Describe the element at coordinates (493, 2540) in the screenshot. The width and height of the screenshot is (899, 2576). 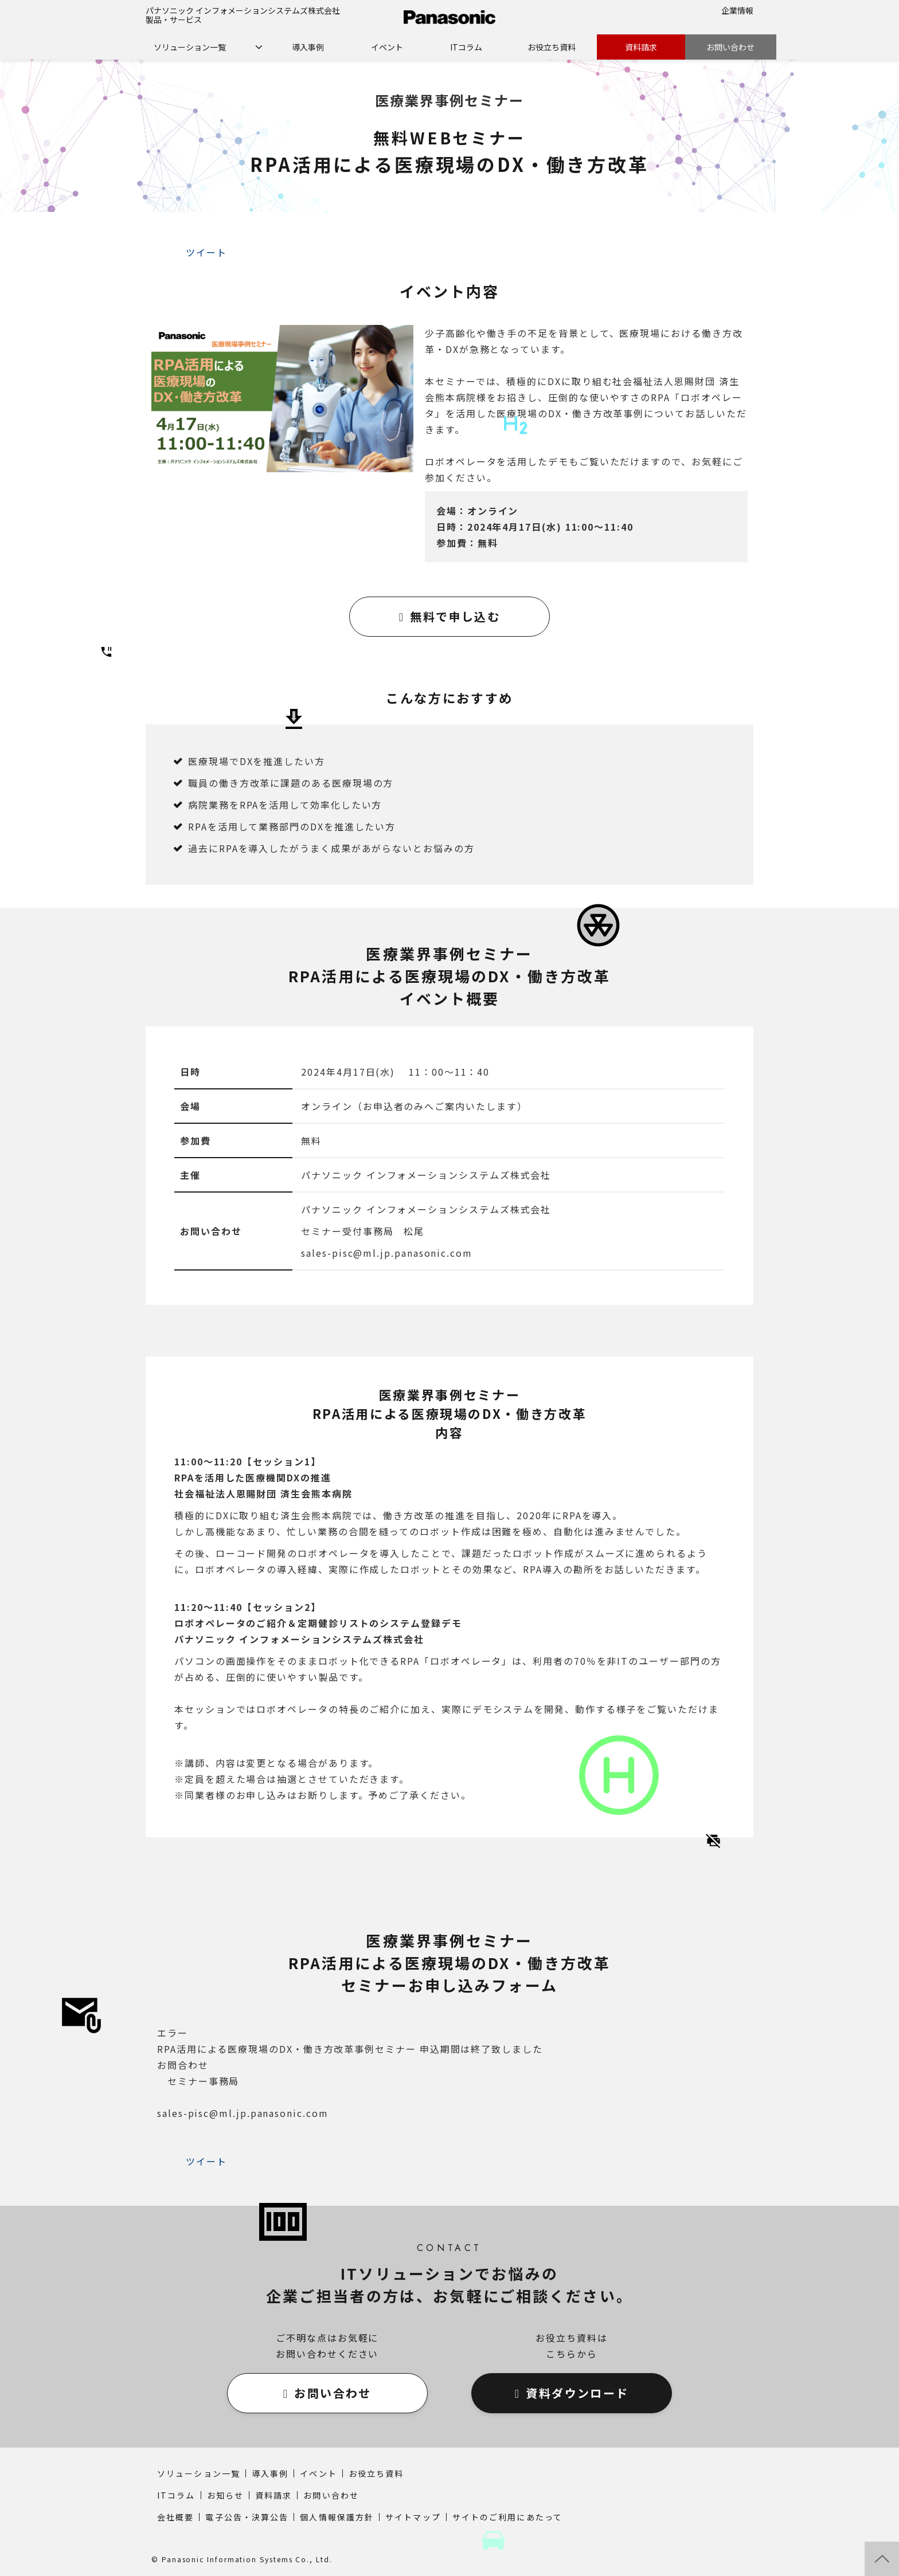
I see `access vehicle or car-related settings` at that location.